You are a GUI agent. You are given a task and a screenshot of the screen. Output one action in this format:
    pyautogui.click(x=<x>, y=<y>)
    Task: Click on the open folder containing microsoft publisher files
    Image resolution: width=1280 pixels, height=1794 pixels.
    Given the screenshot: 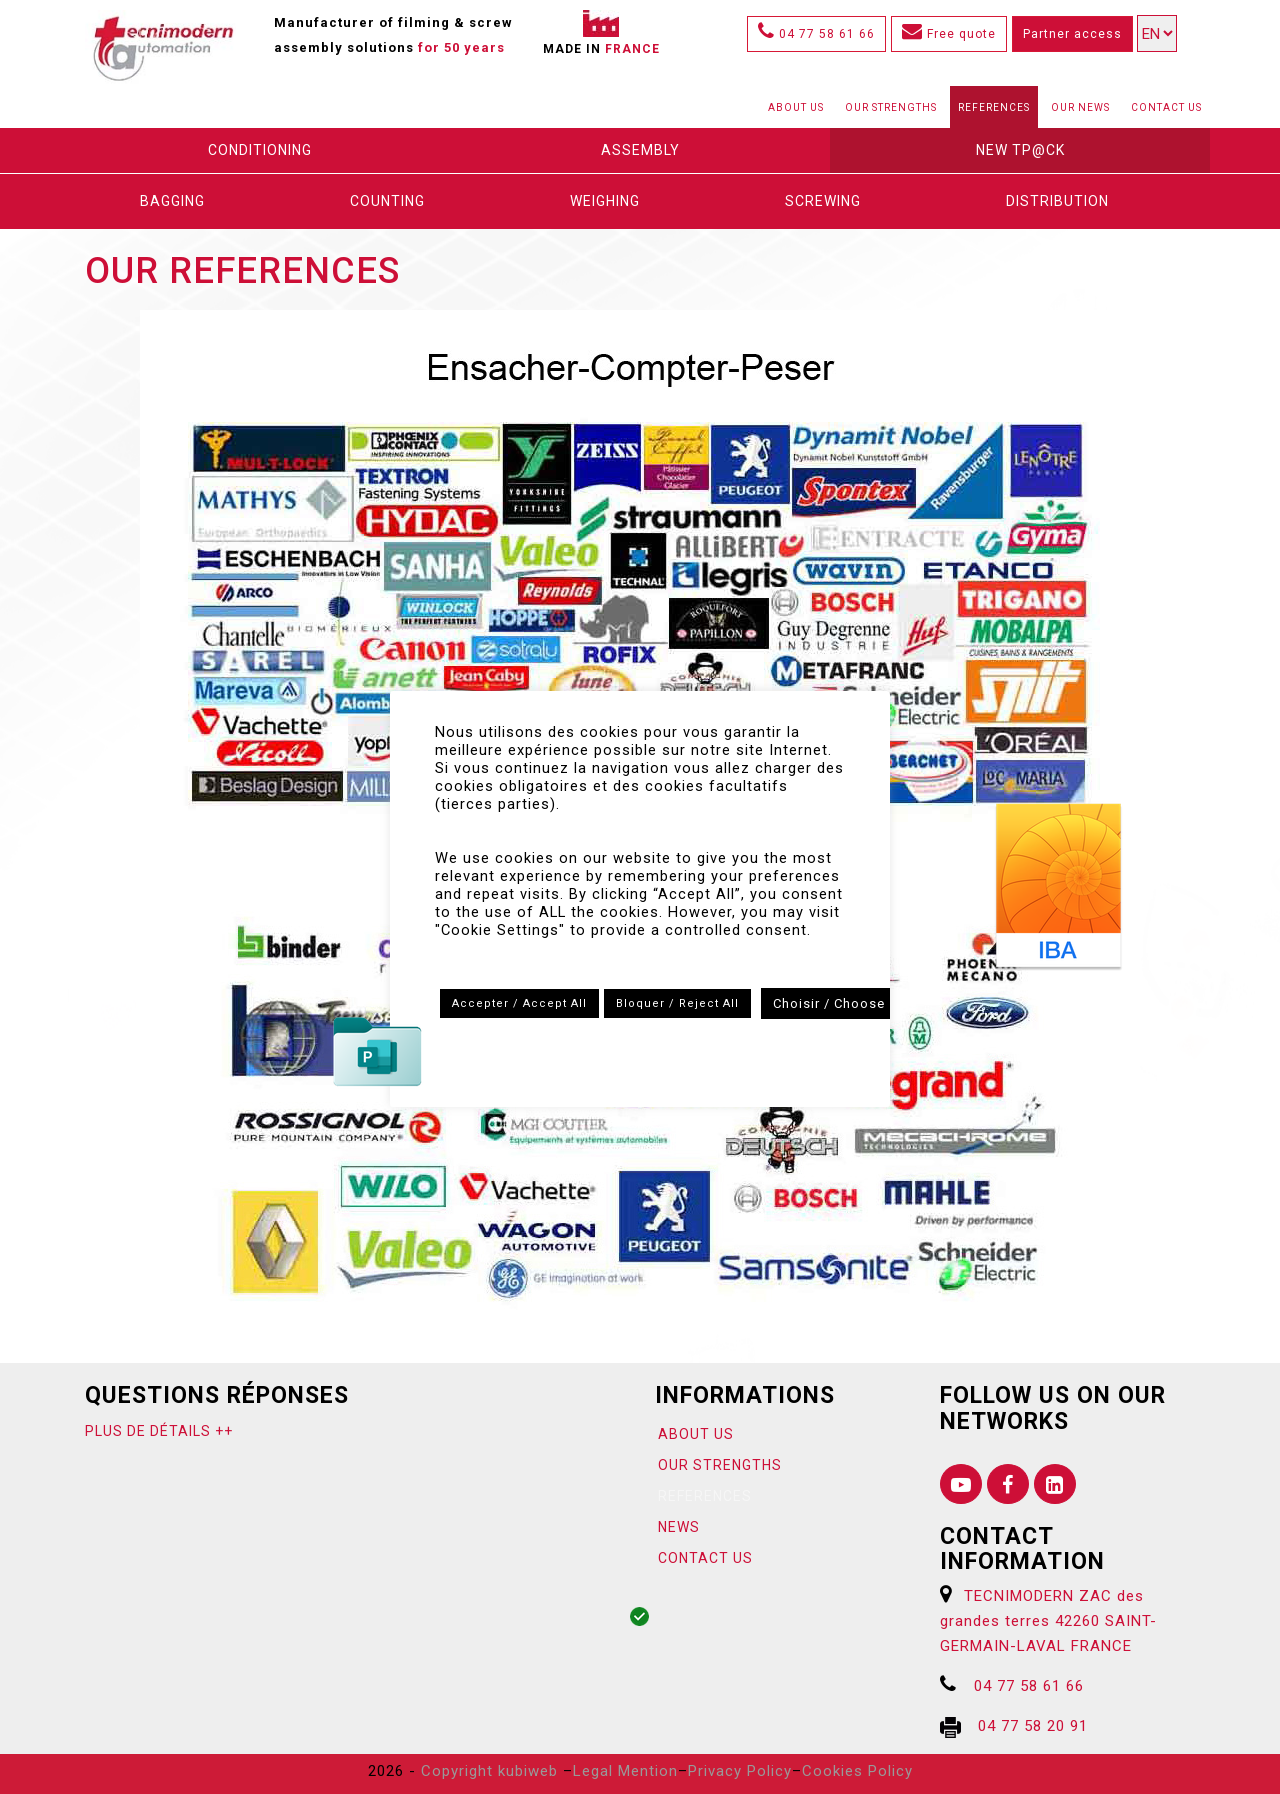 What is the action you would take?
    pyautogui.click(x=377, y=1054)
    